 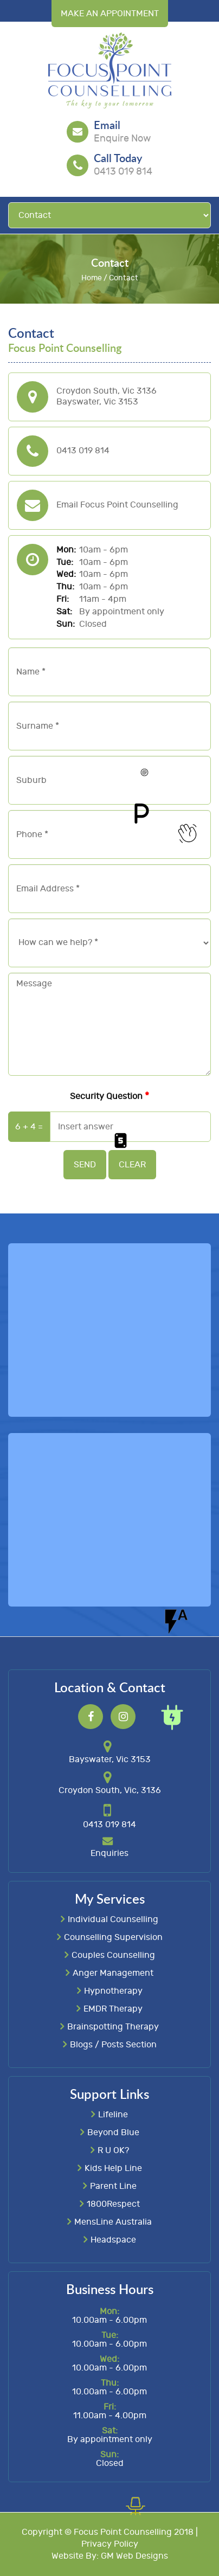 What do you see at coordinates (172, 1717) in the screenshot?
I see `device is currently charging` at bounding box center [172, 1717].